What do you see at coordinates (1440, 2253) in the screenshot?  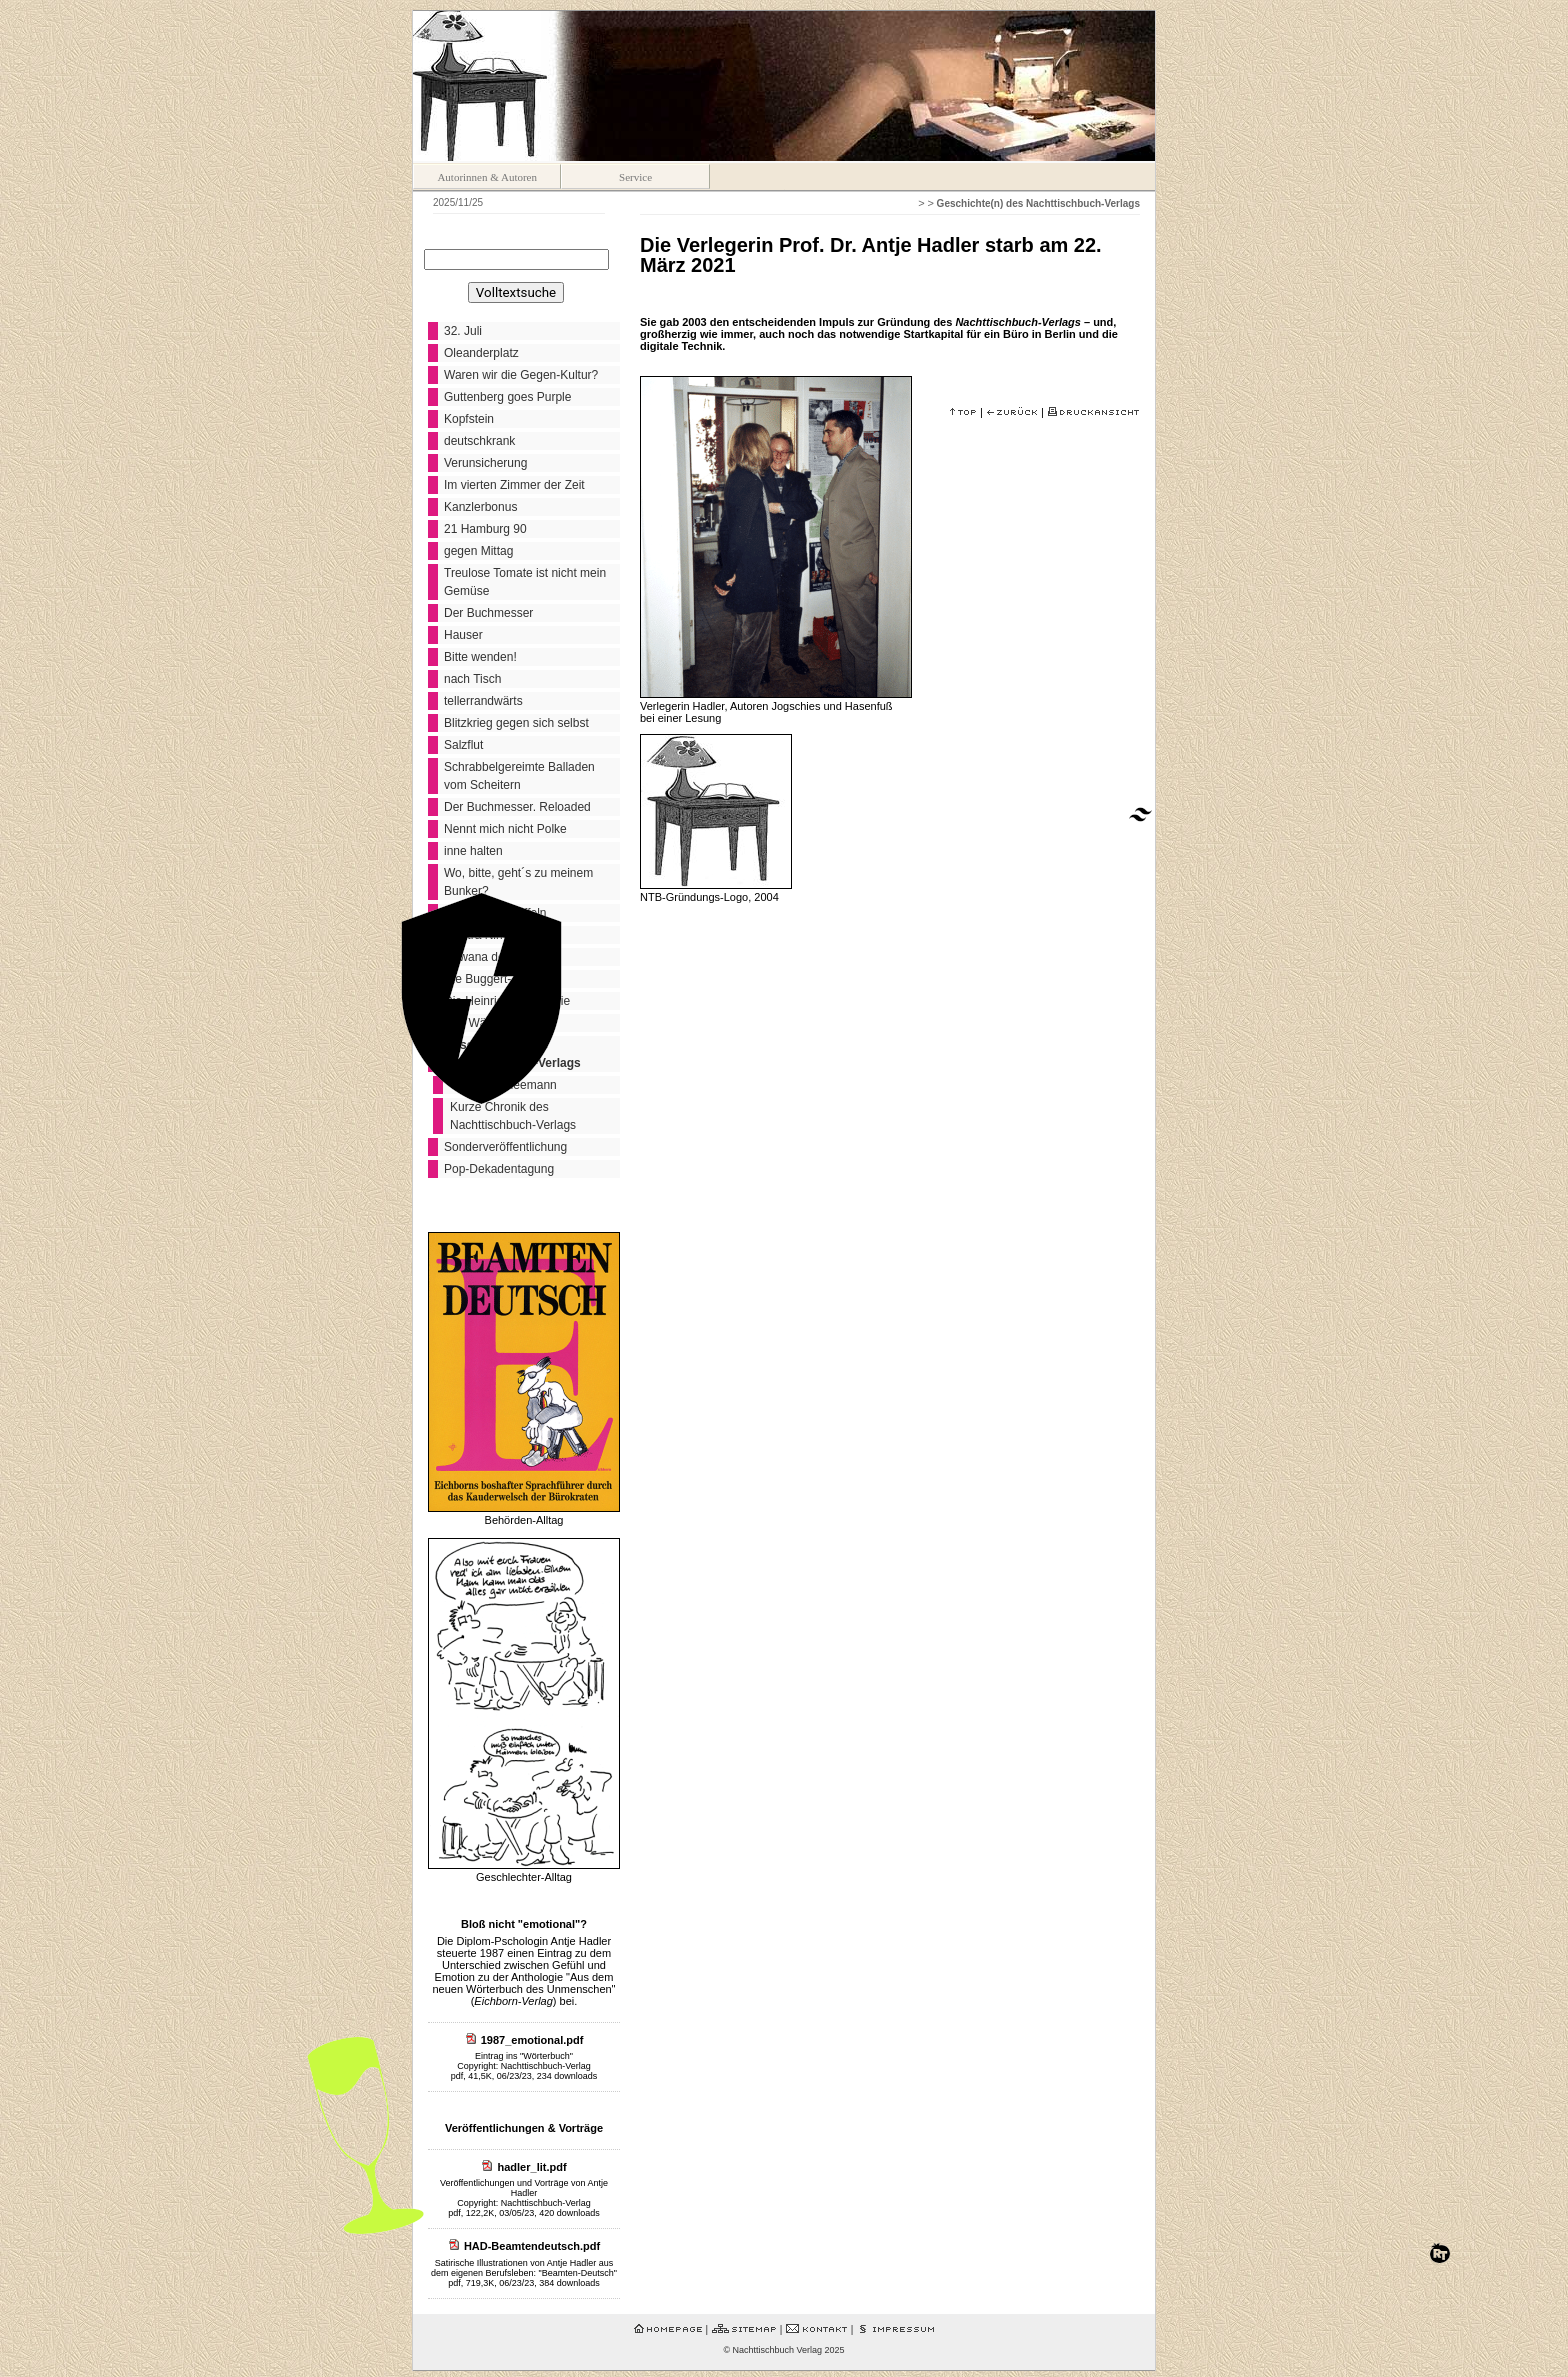 I see `visit rotten tomatoes website` at bounding box center [1440, 2253].